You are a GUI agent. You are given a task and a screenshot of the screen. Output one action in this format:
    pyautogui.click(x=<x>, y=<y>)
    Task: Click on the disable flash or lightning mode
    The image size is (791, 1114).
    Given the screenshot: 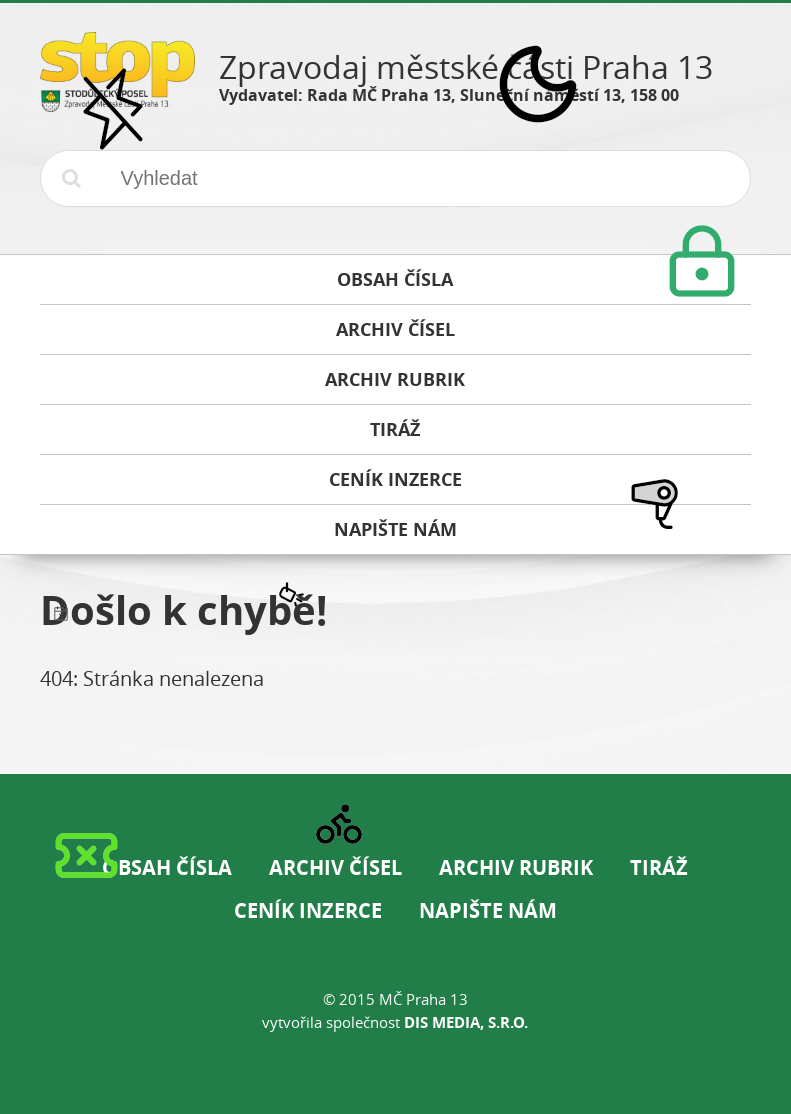 What is the action you would take?
    pyautogui.click(x=113, y=109)
    